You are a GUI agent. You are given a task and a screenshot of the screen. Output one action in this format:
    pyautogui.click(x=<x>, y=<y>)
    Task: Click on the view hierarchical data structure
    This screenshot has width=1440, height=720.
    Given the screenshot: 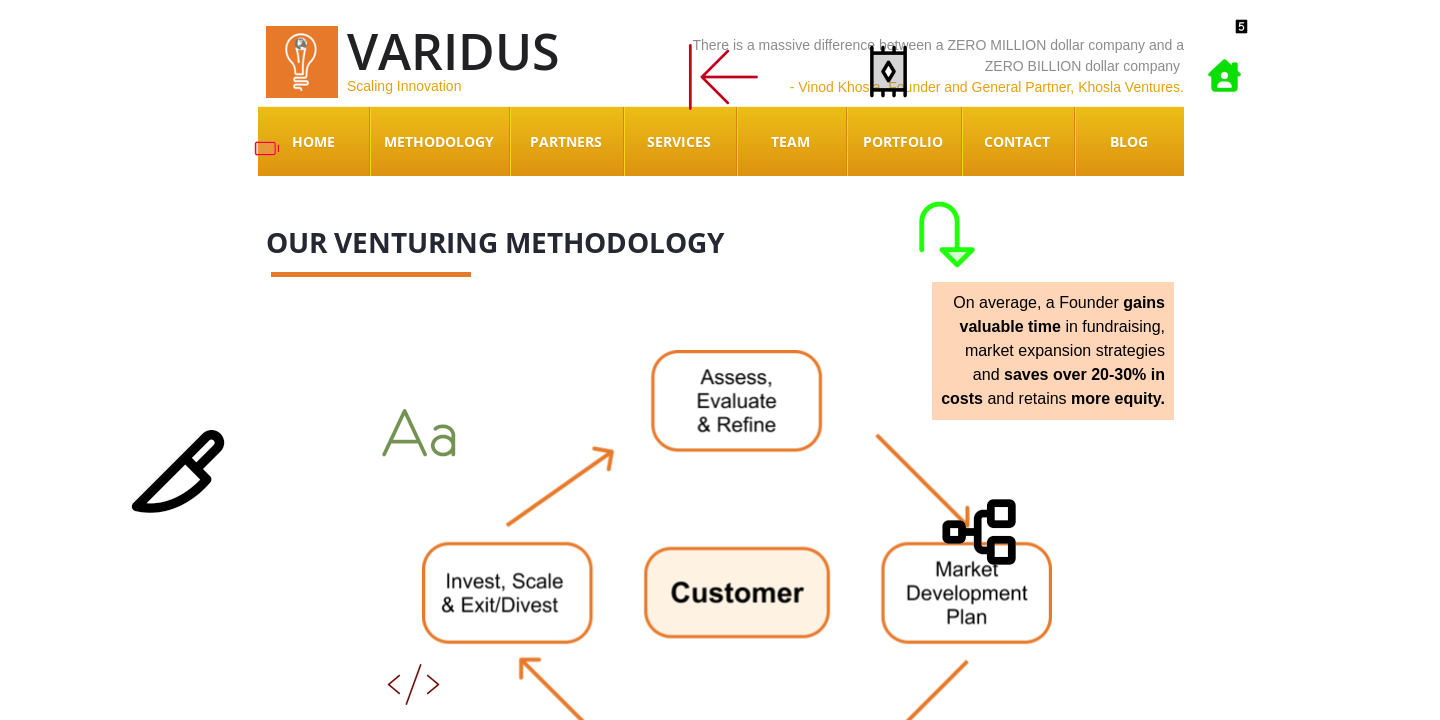 What is the action you would take?
    pyautogui.click(x=983, y=532)
    